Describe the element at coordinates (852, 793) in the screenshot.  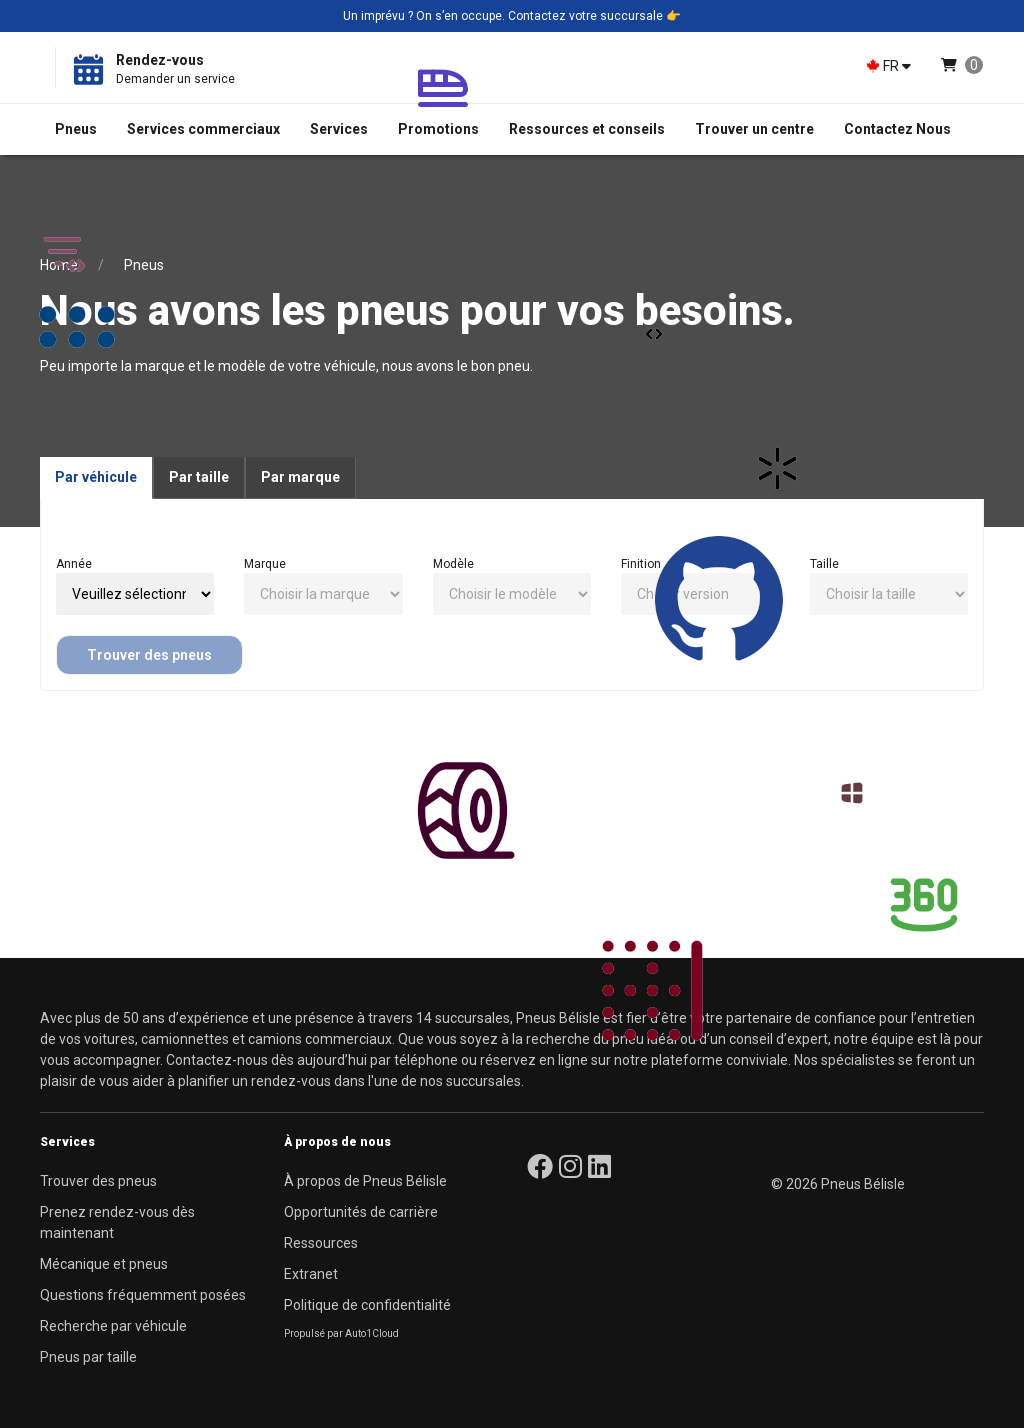
I see `windows operating system logo` at that location.